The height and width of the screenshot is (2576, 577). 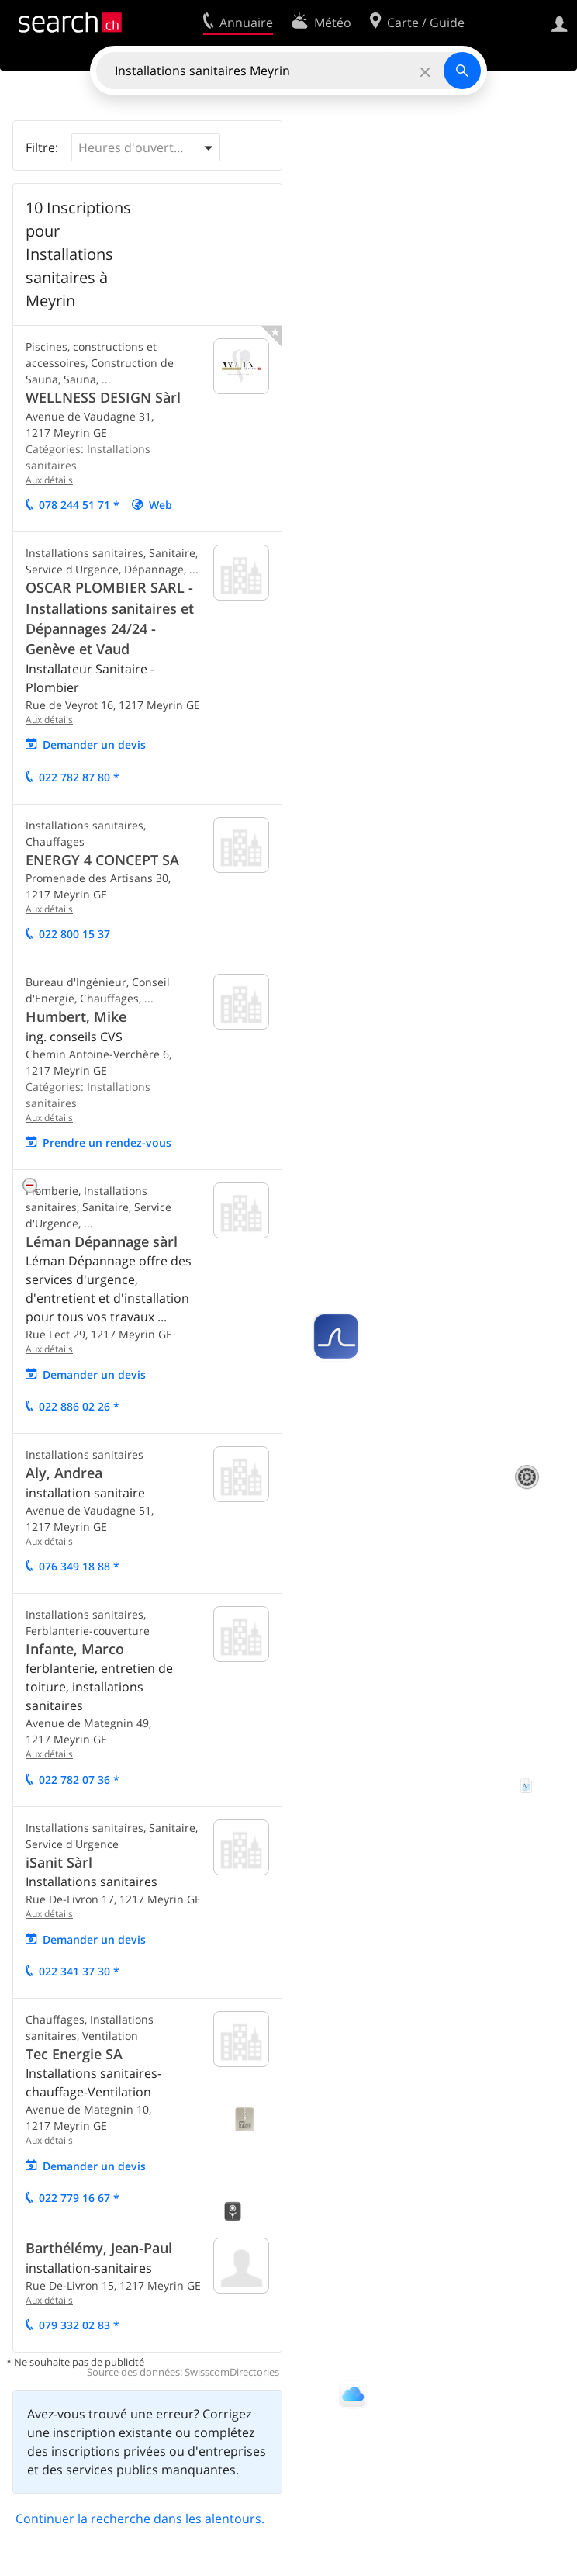 What do you see at coordinates (526, 1785) in the screenshot?
I see `open a word processing document` at bounding box center [526, 1785].